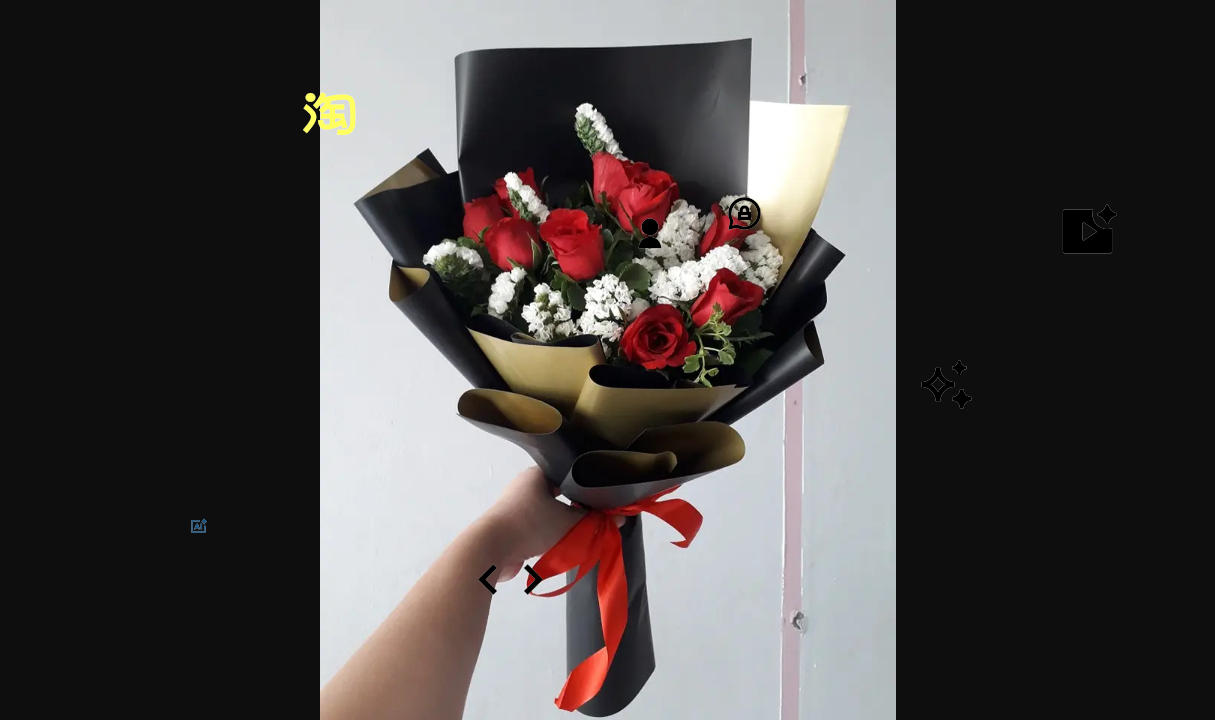 The height and width of the screenshot is (720, 1215). I want to click on view your profile, so click(650, 234).